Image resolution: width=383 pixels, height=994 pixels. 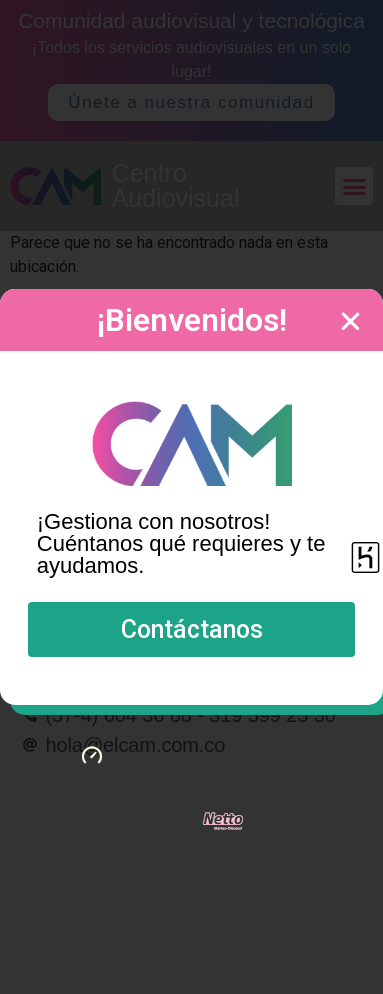 What do you see at coordinates (223, 821) in the screenshot?
I see `open the Netto Marken-Discount app` at bounding box center [223, 821].